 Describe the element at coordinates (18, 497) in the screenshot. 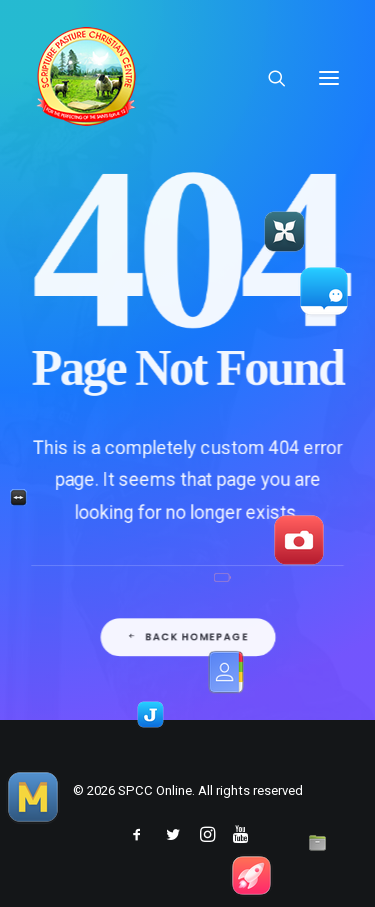

I see `open TeamViewer for remote desktop access` at that location.